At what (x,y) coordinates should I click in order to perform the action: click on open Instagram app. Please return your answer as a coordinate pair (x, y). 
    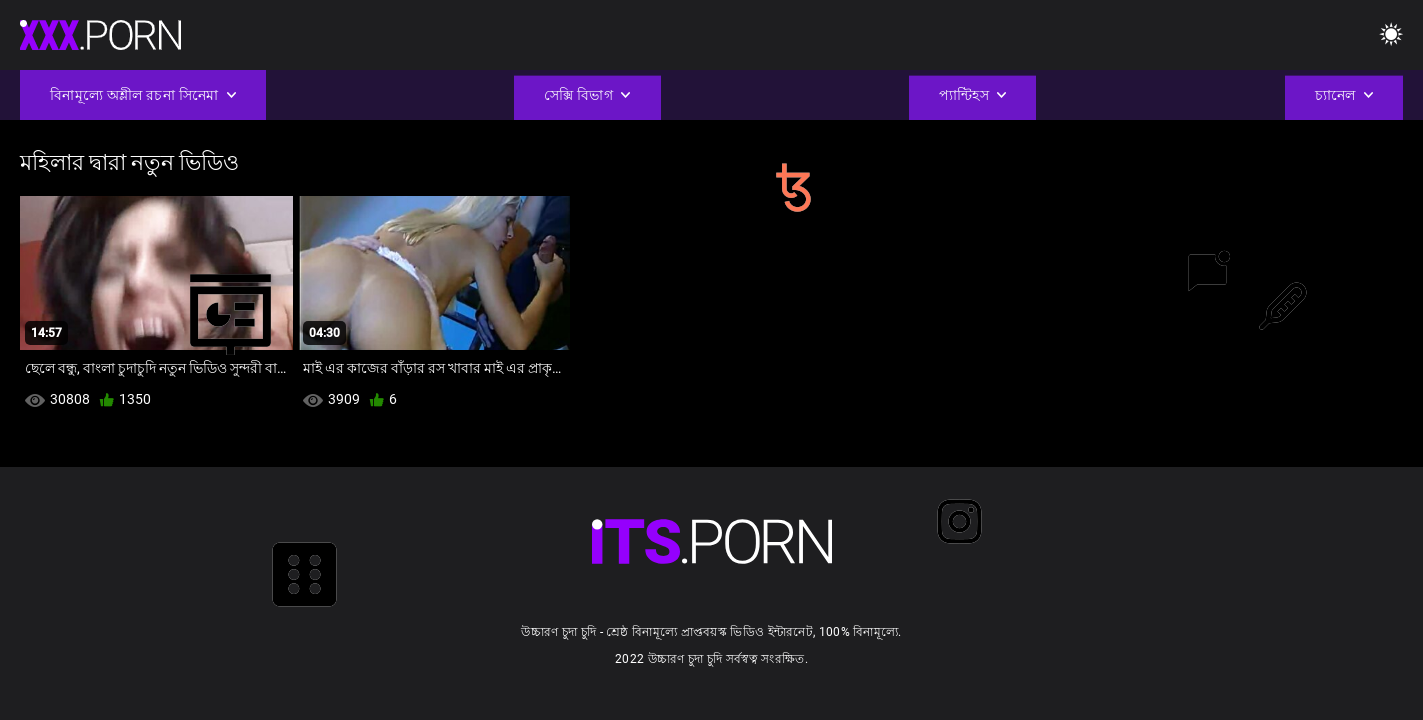
    Looking at the image, I should click on (959, 521).